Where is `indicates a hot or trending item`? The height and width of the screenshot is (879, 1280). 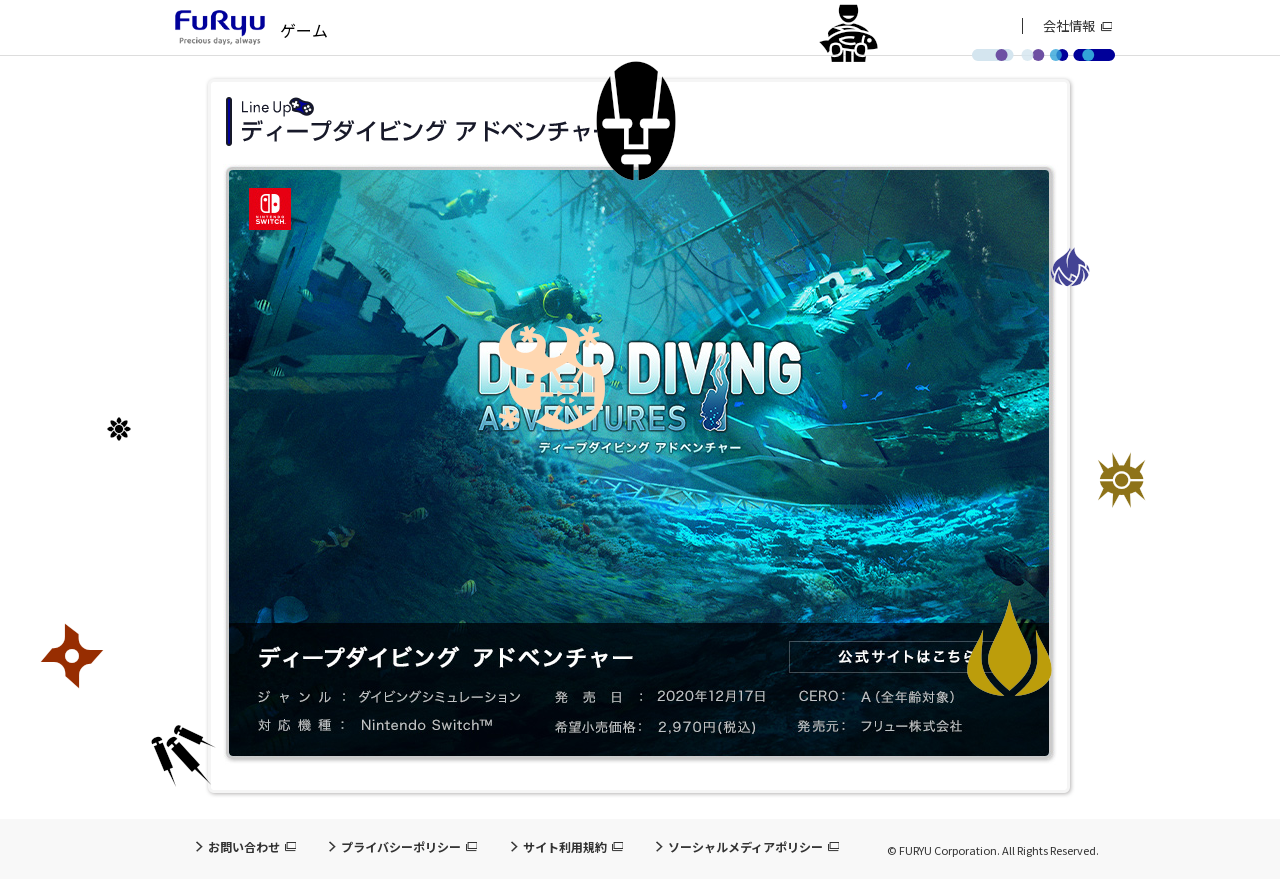 indicates a hot or trending item is located at coordinates (1070, 267).